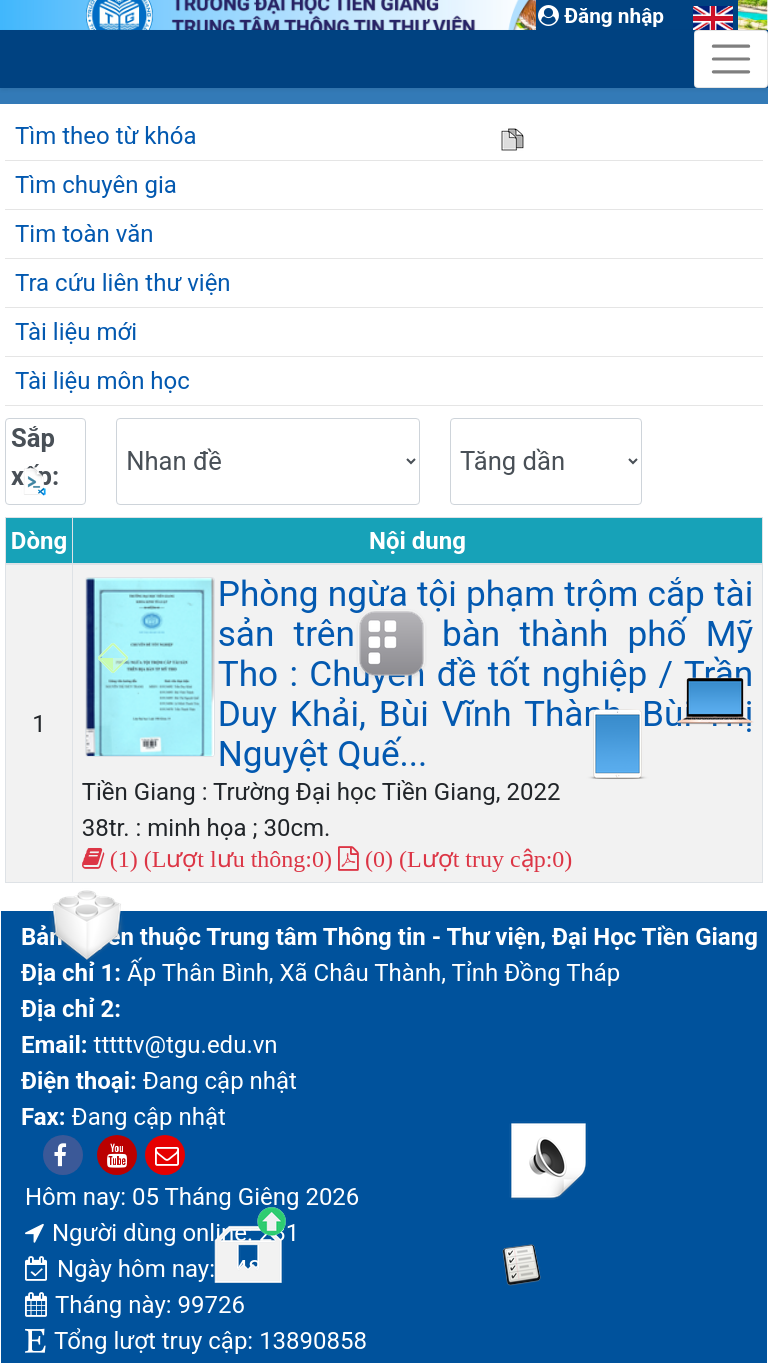  I want to click on open a PowerShell script file in Visual Studio Code, so click(34, 482).